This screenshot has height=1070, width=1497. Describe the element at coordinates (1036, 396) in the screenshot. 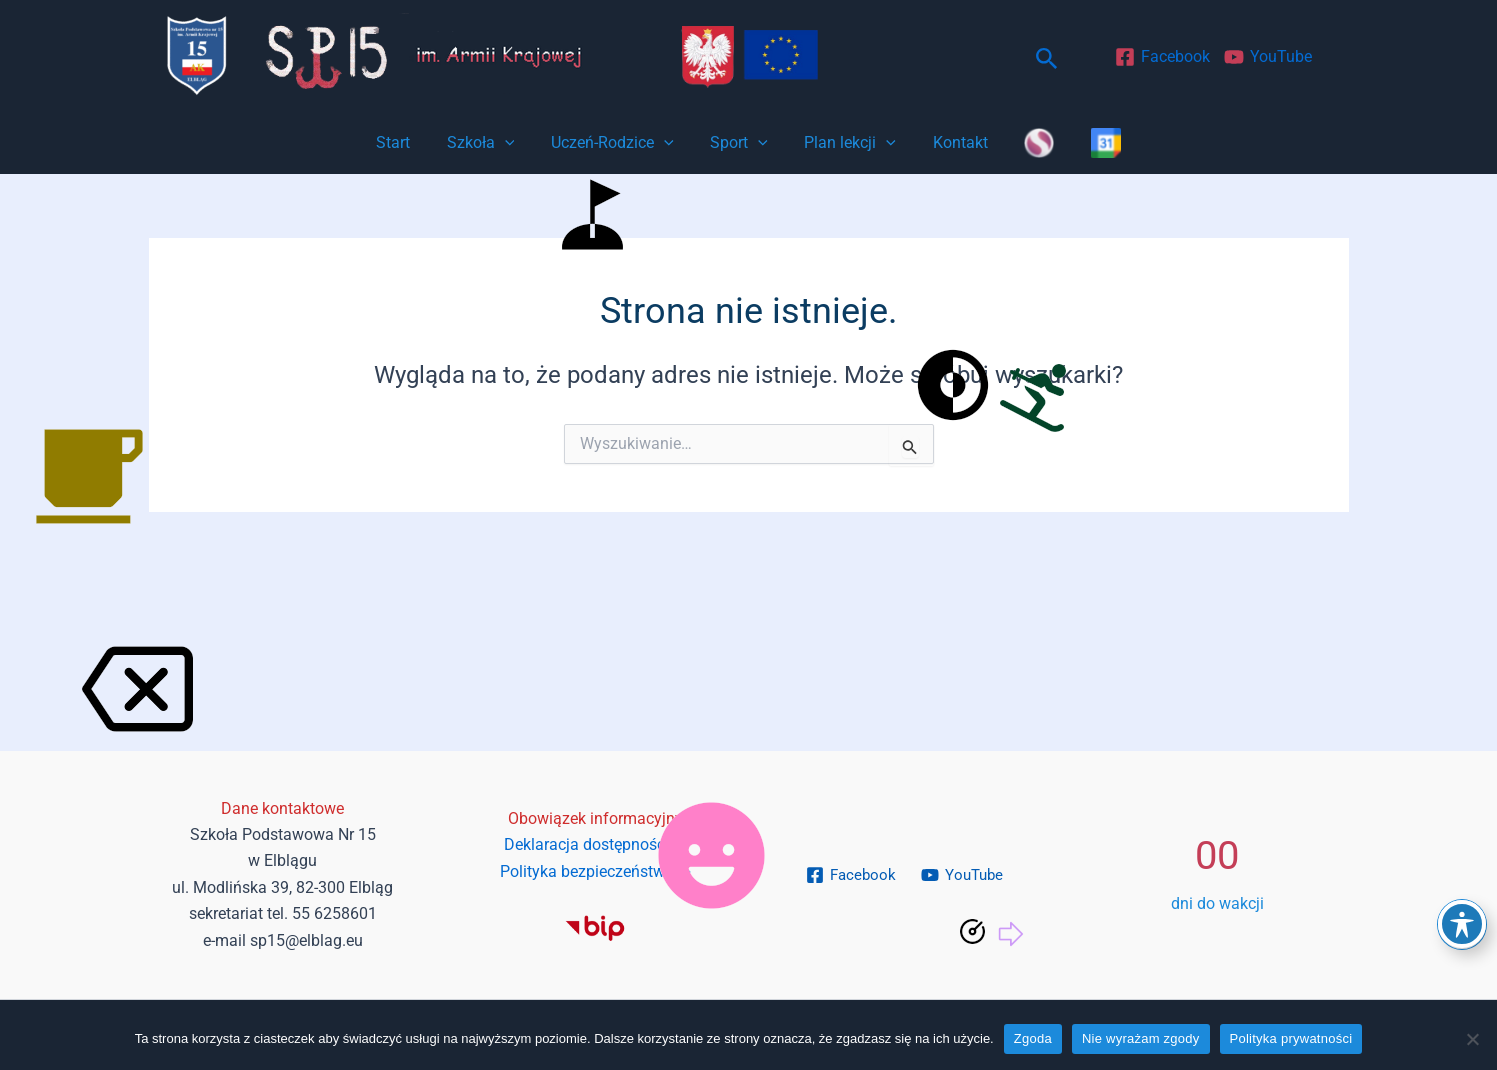

I see `filter or browse skiing activities` at that location.